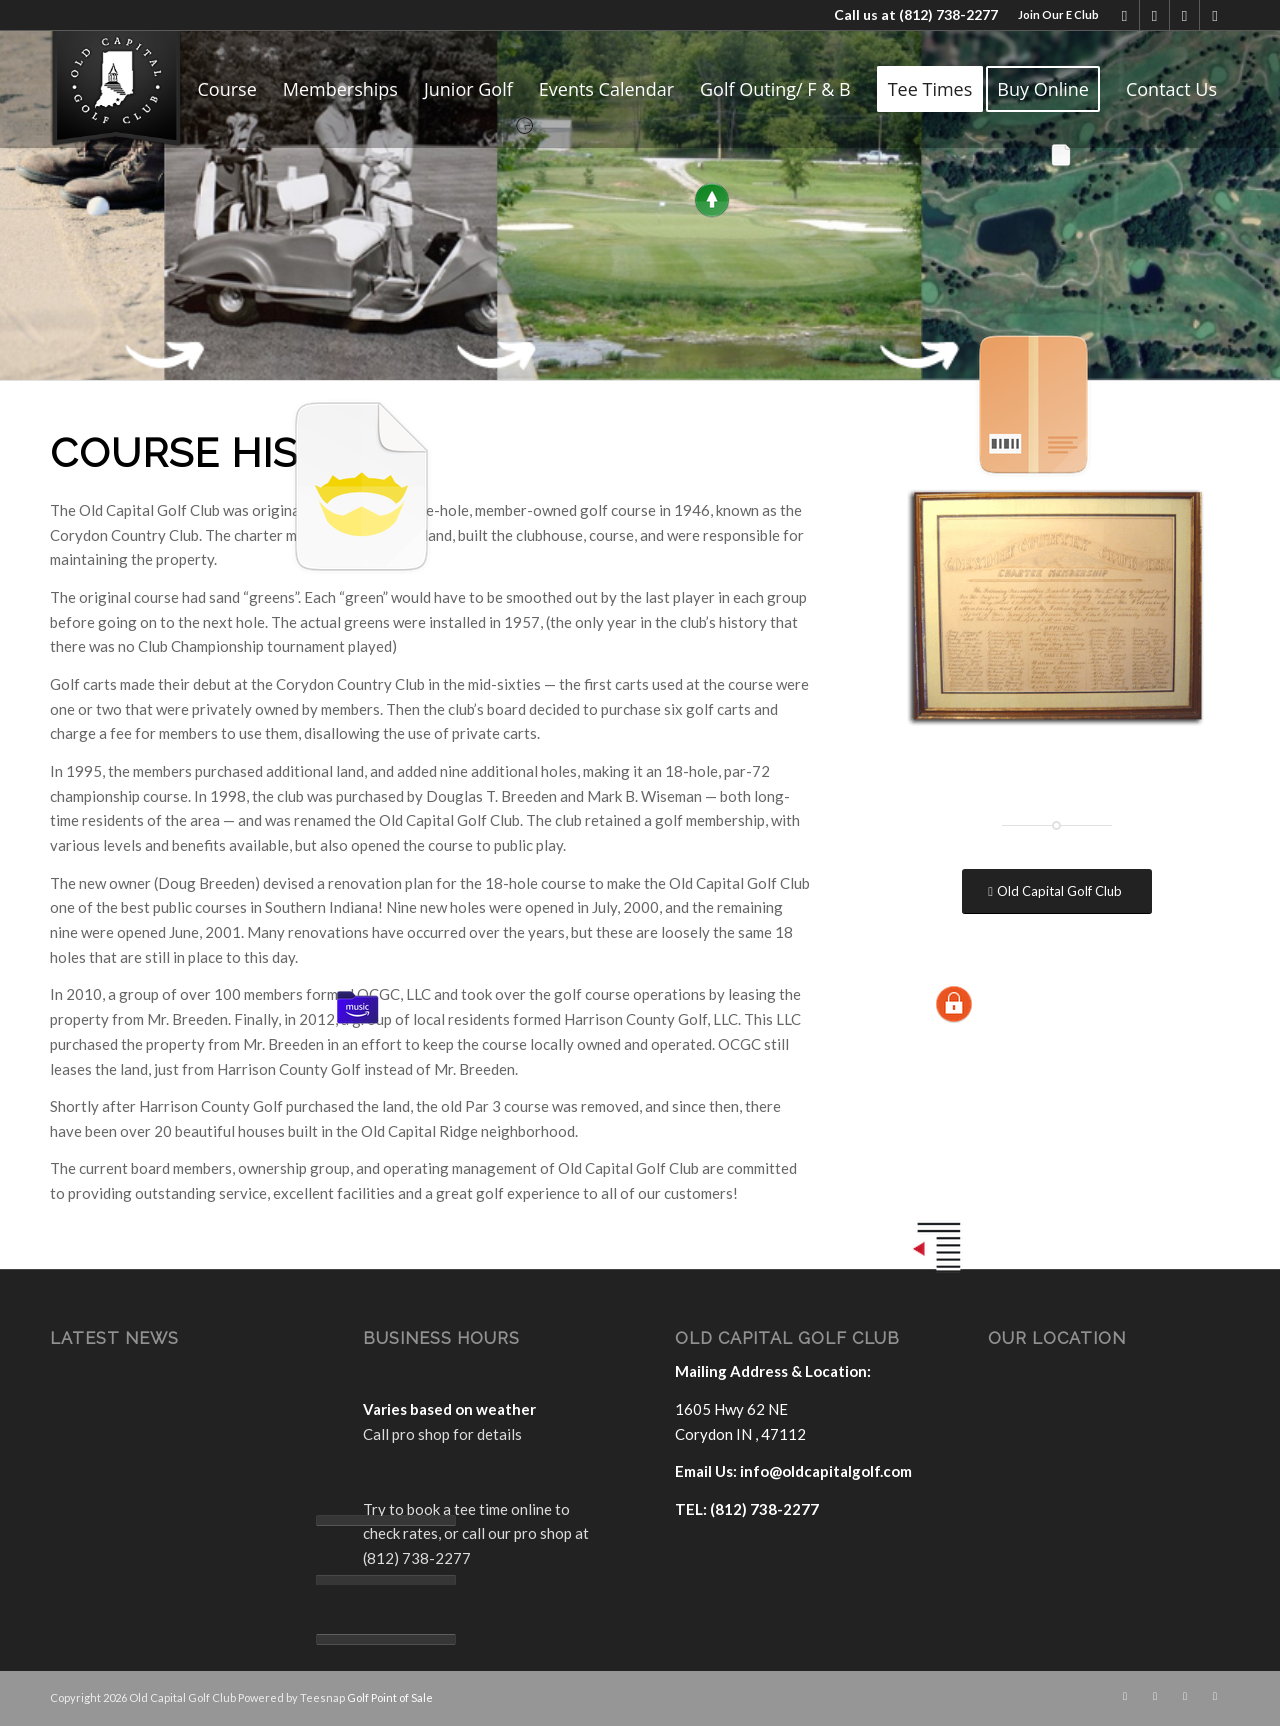 This screenshot has width=1280, height=1726. I want to click on open folder containing amazon music files, so click(357, 1008).